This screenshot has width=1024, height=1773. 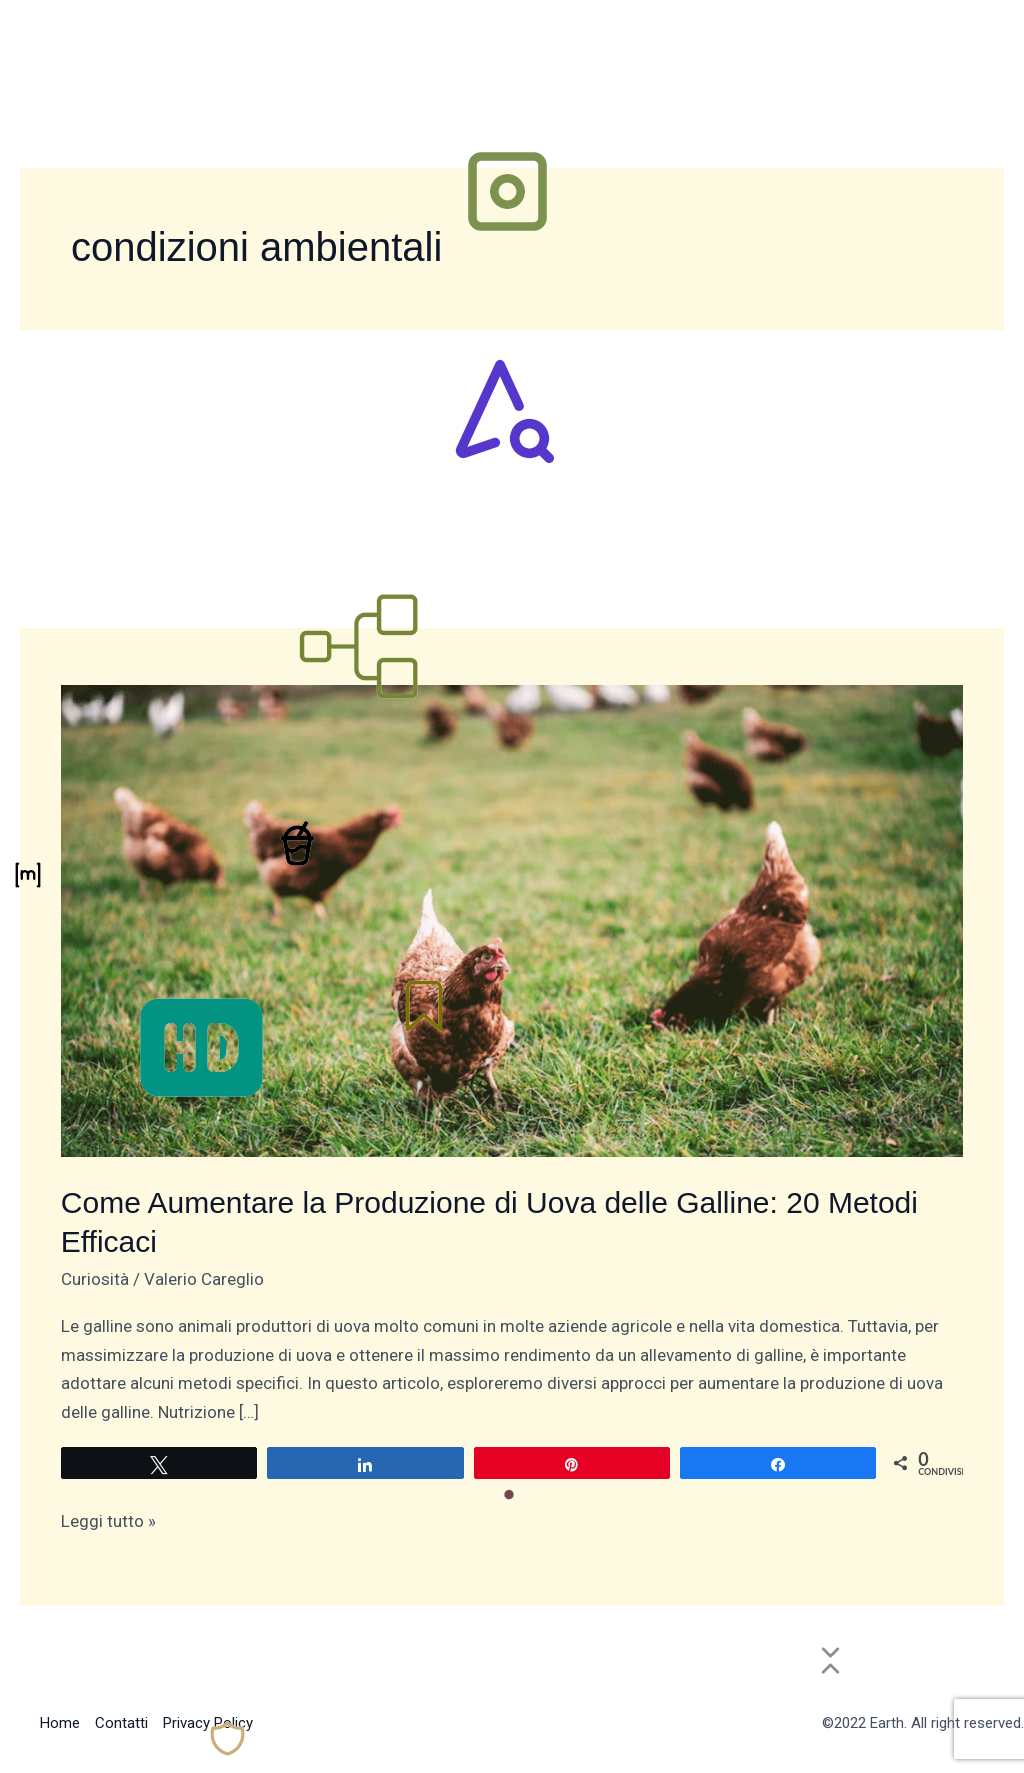 I want to click on order bubble tea or drinks, so click(x=297, y=844).